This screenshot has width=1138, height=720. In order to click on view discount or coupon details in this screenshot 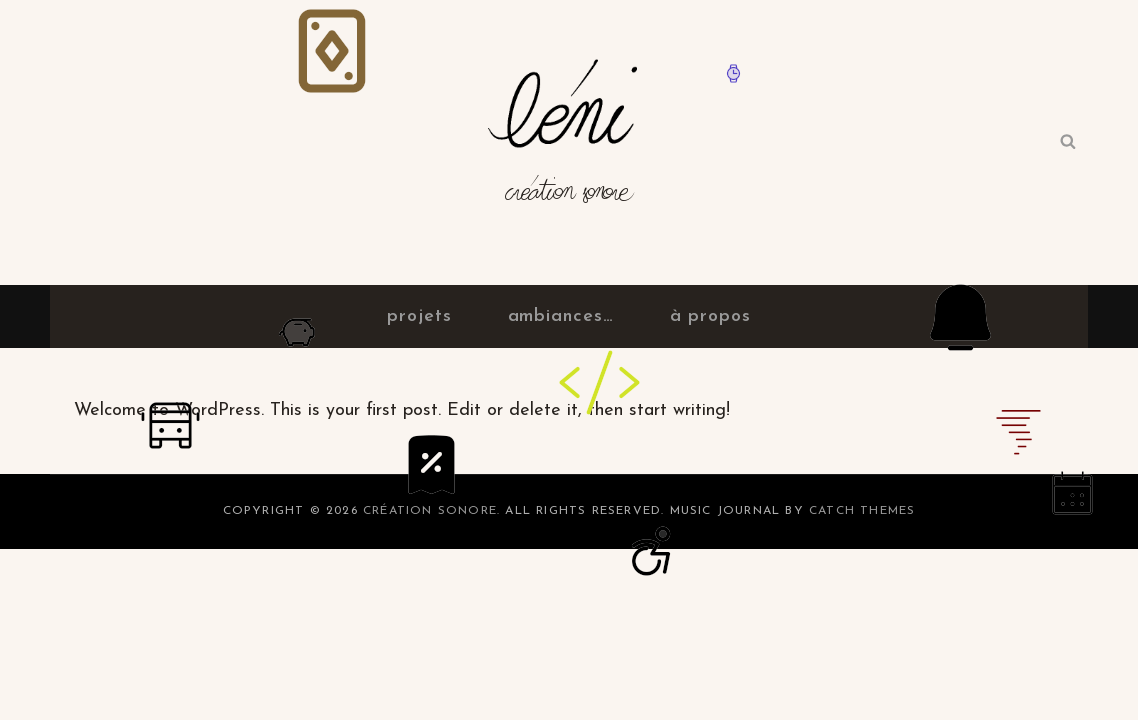, I will do `click(431, 464)`.